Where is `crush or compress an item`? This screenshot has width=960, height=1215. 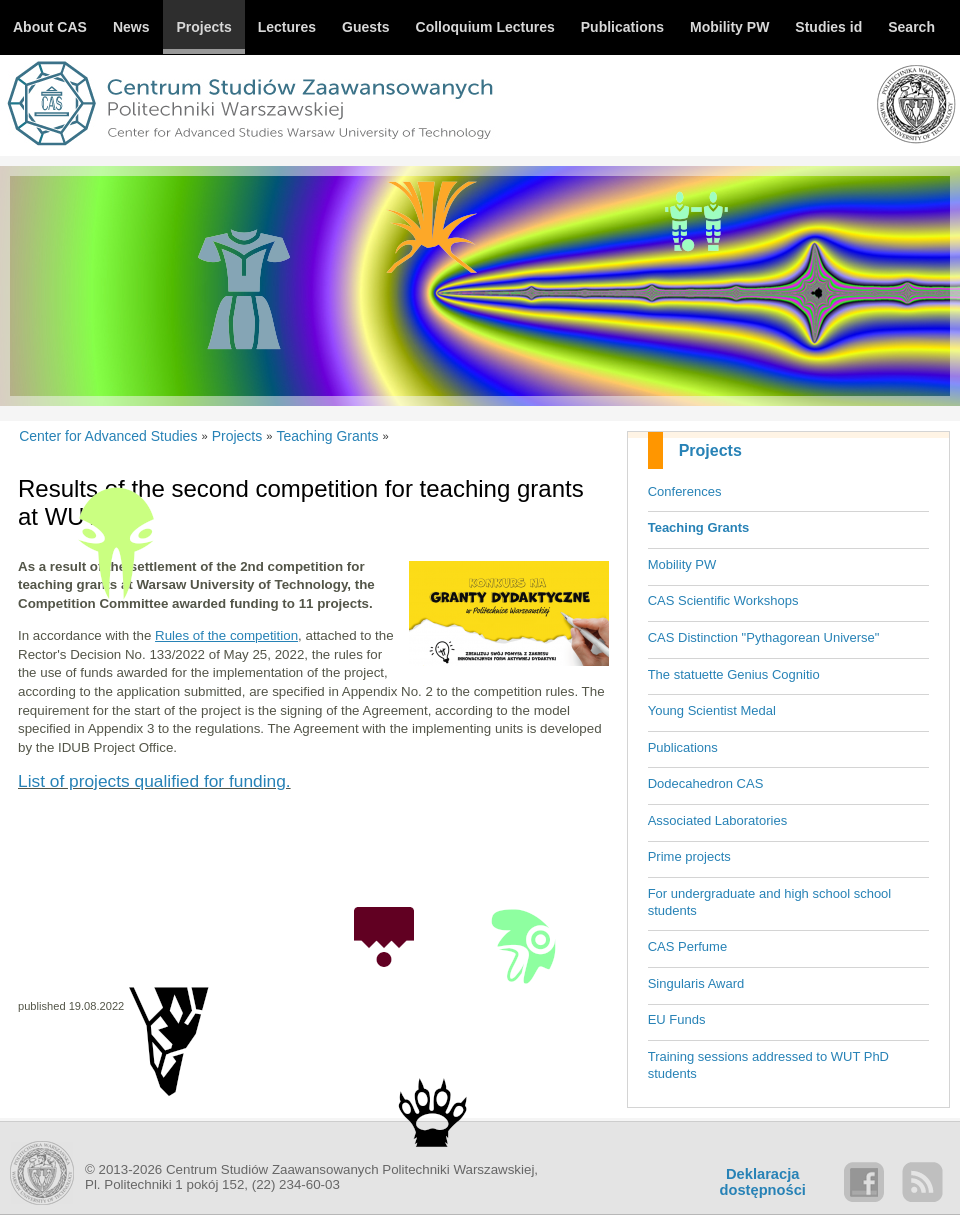 crush or compress an item is located at coordinates (384, 937).